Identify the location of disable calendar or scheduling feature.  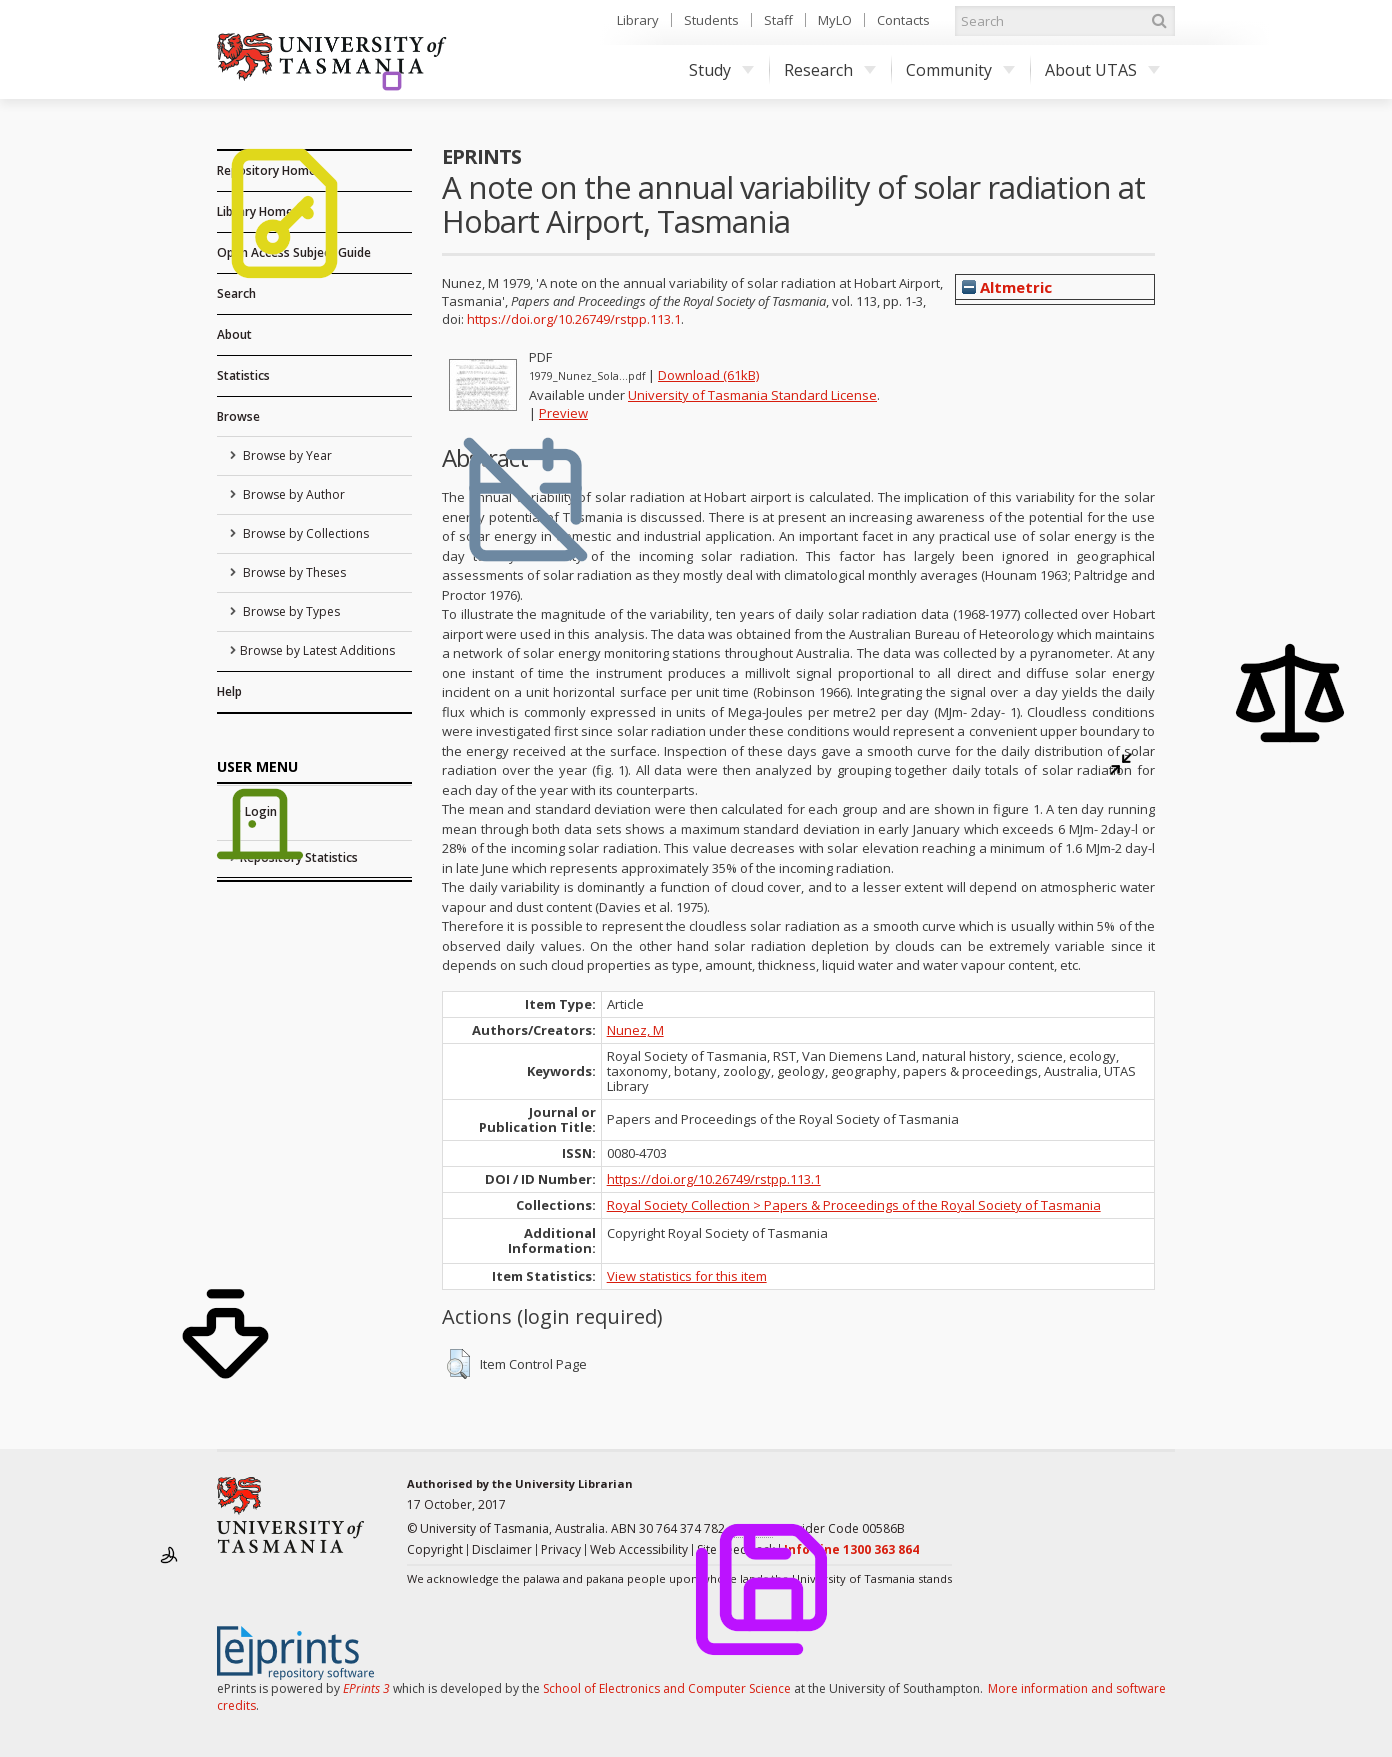
(525, 499).